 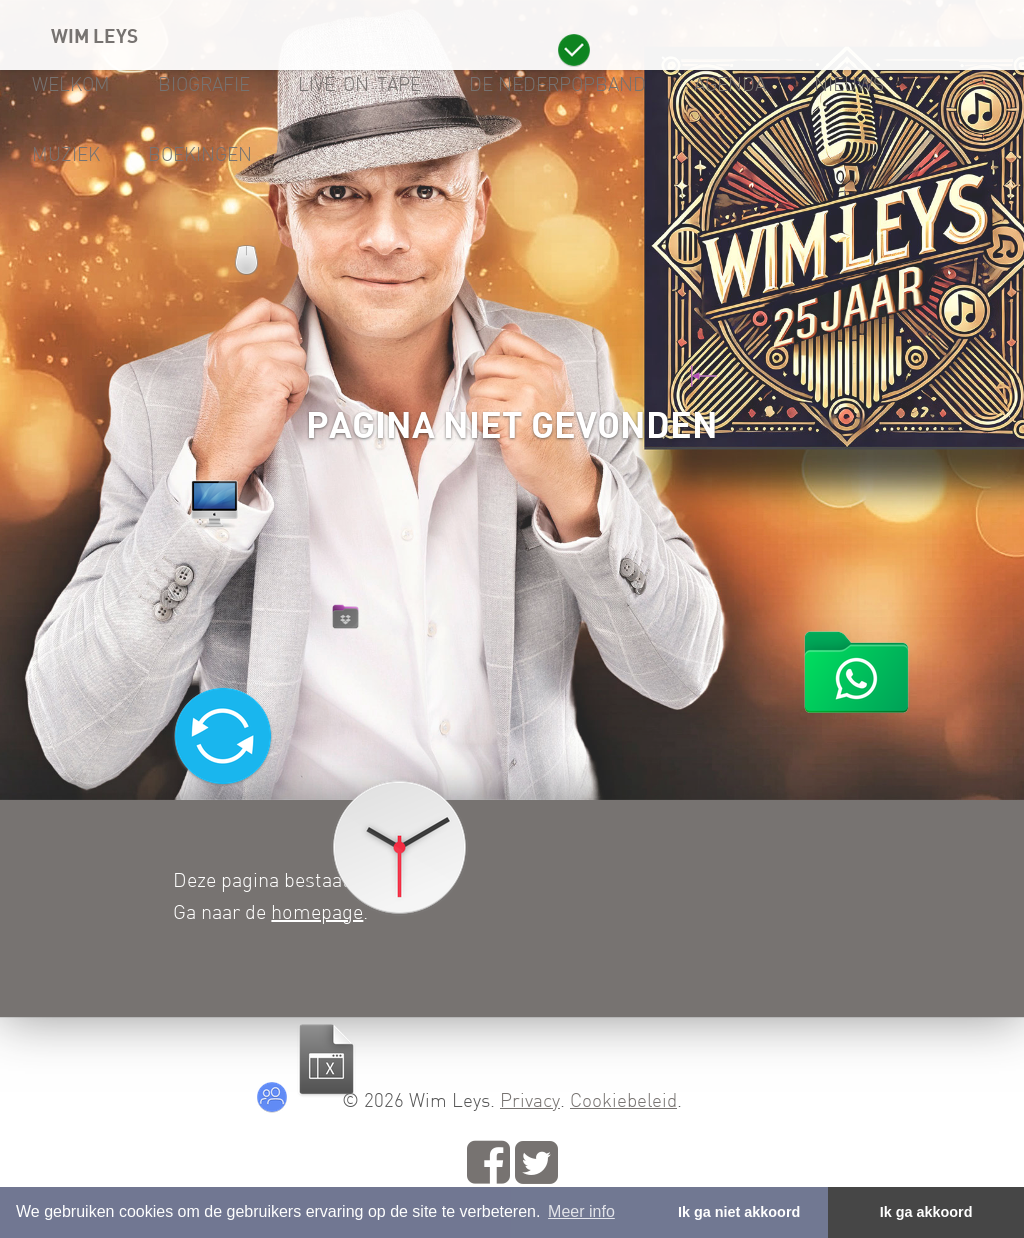 What do you see at coordinates (574, 50) in the screenshot?
I see `indicates file has been successfully synced` at bounding box center [574, 50].